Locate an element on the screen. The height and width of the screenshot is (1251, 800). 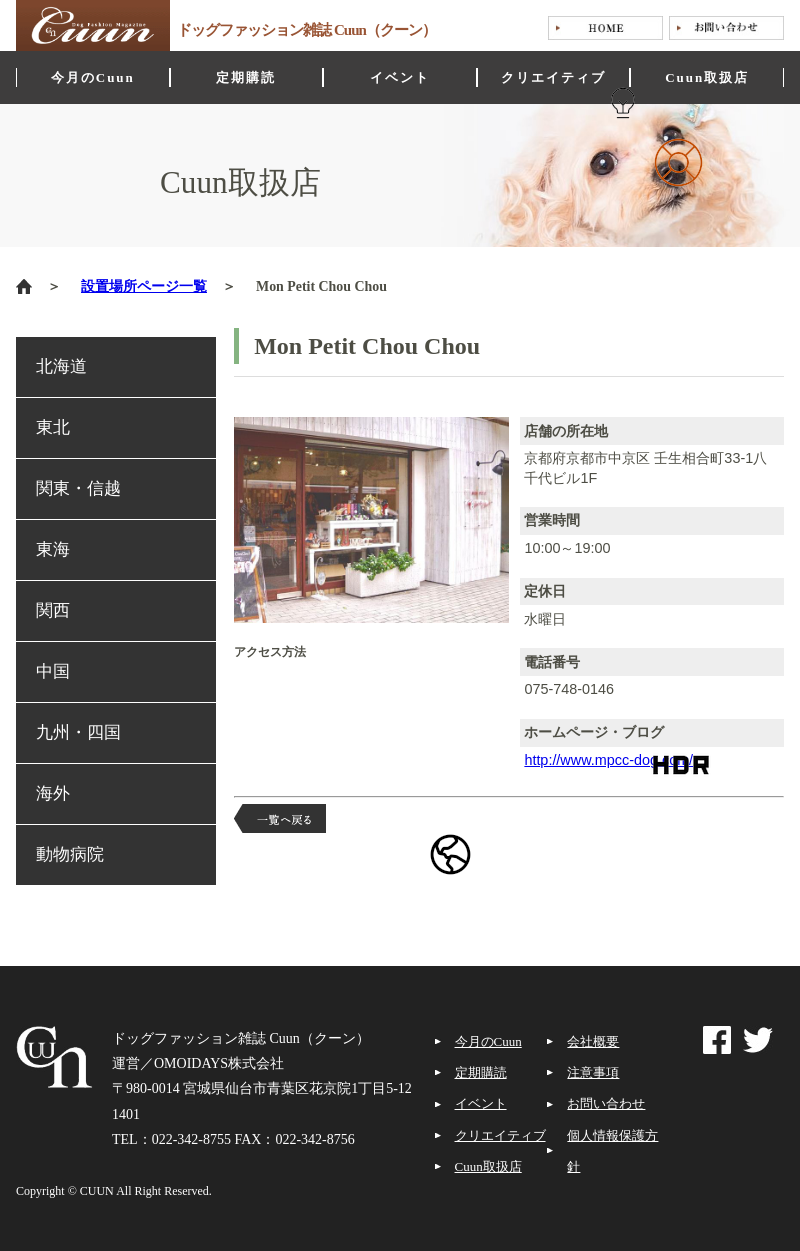
switch to western hemisphere region is located at coordinates (450, 854).